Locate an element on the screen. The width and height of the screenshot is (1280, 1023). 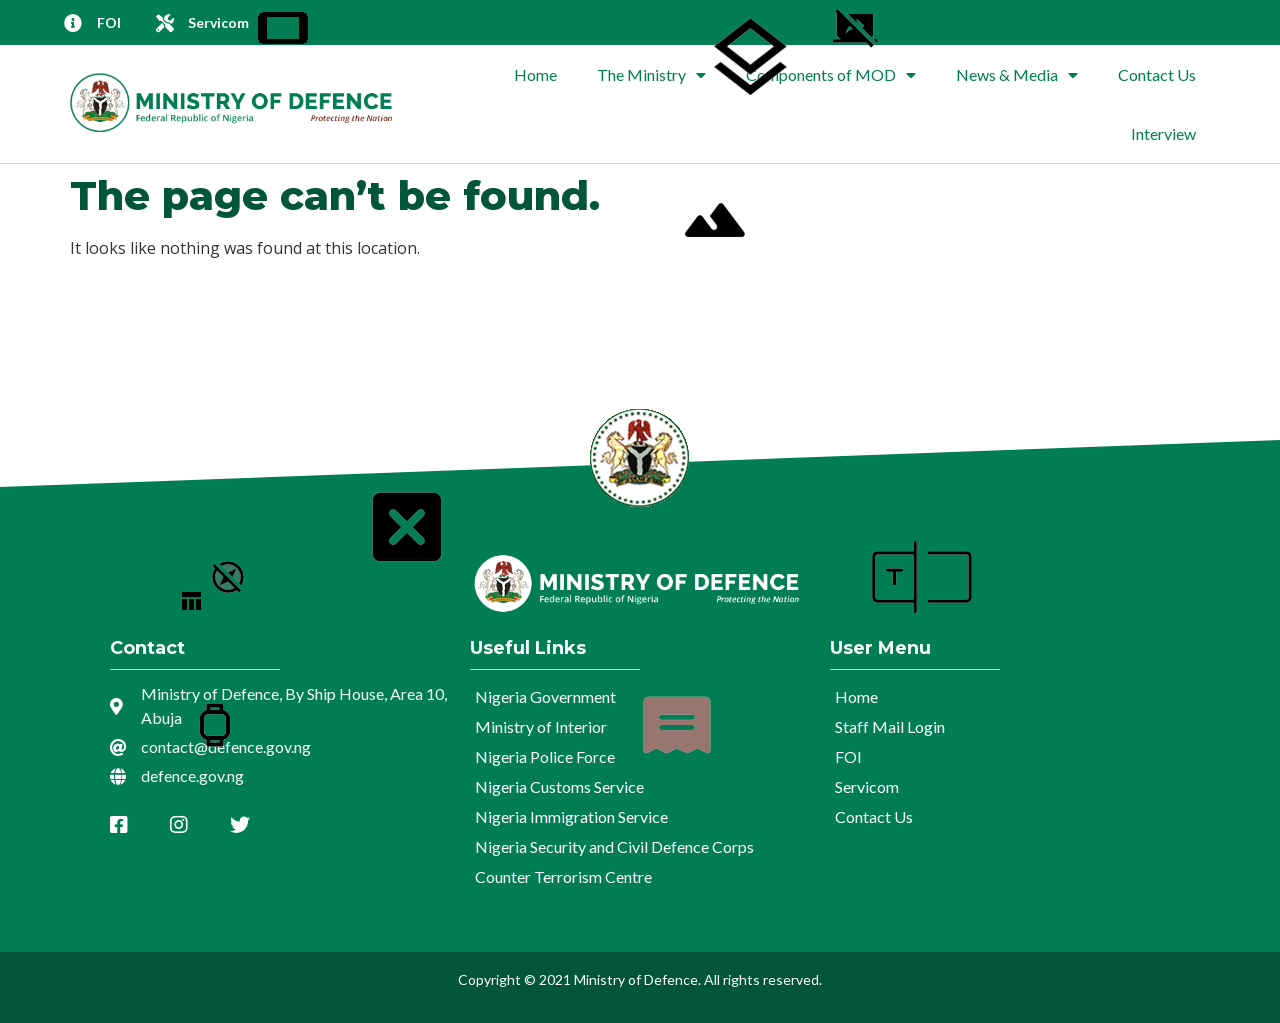
view purchase receipt or transaction history is located at coordinates (677, 725).